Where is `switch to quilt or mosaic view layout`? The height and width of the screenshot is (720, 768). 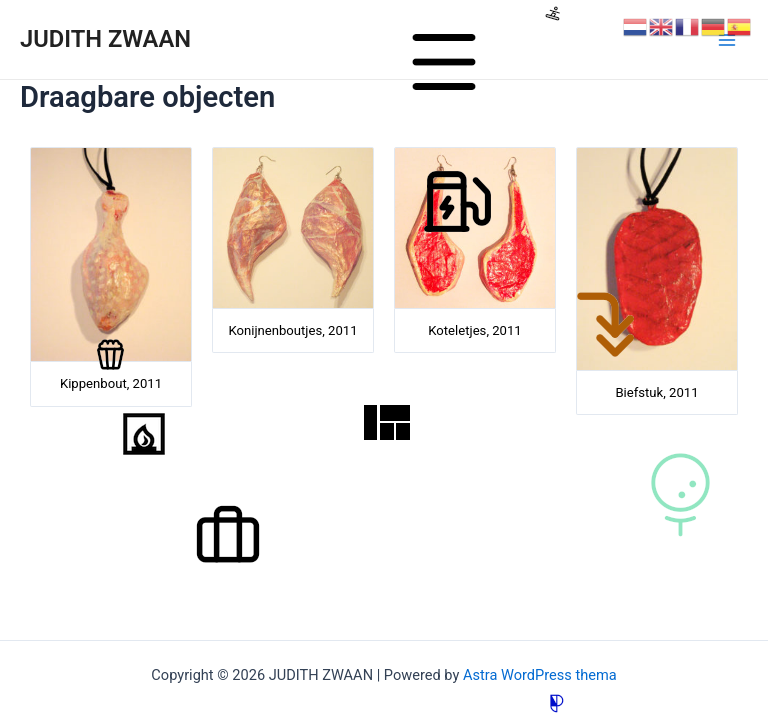
switch to quilt or mosaic view layout is located at coordinates (385, 423).